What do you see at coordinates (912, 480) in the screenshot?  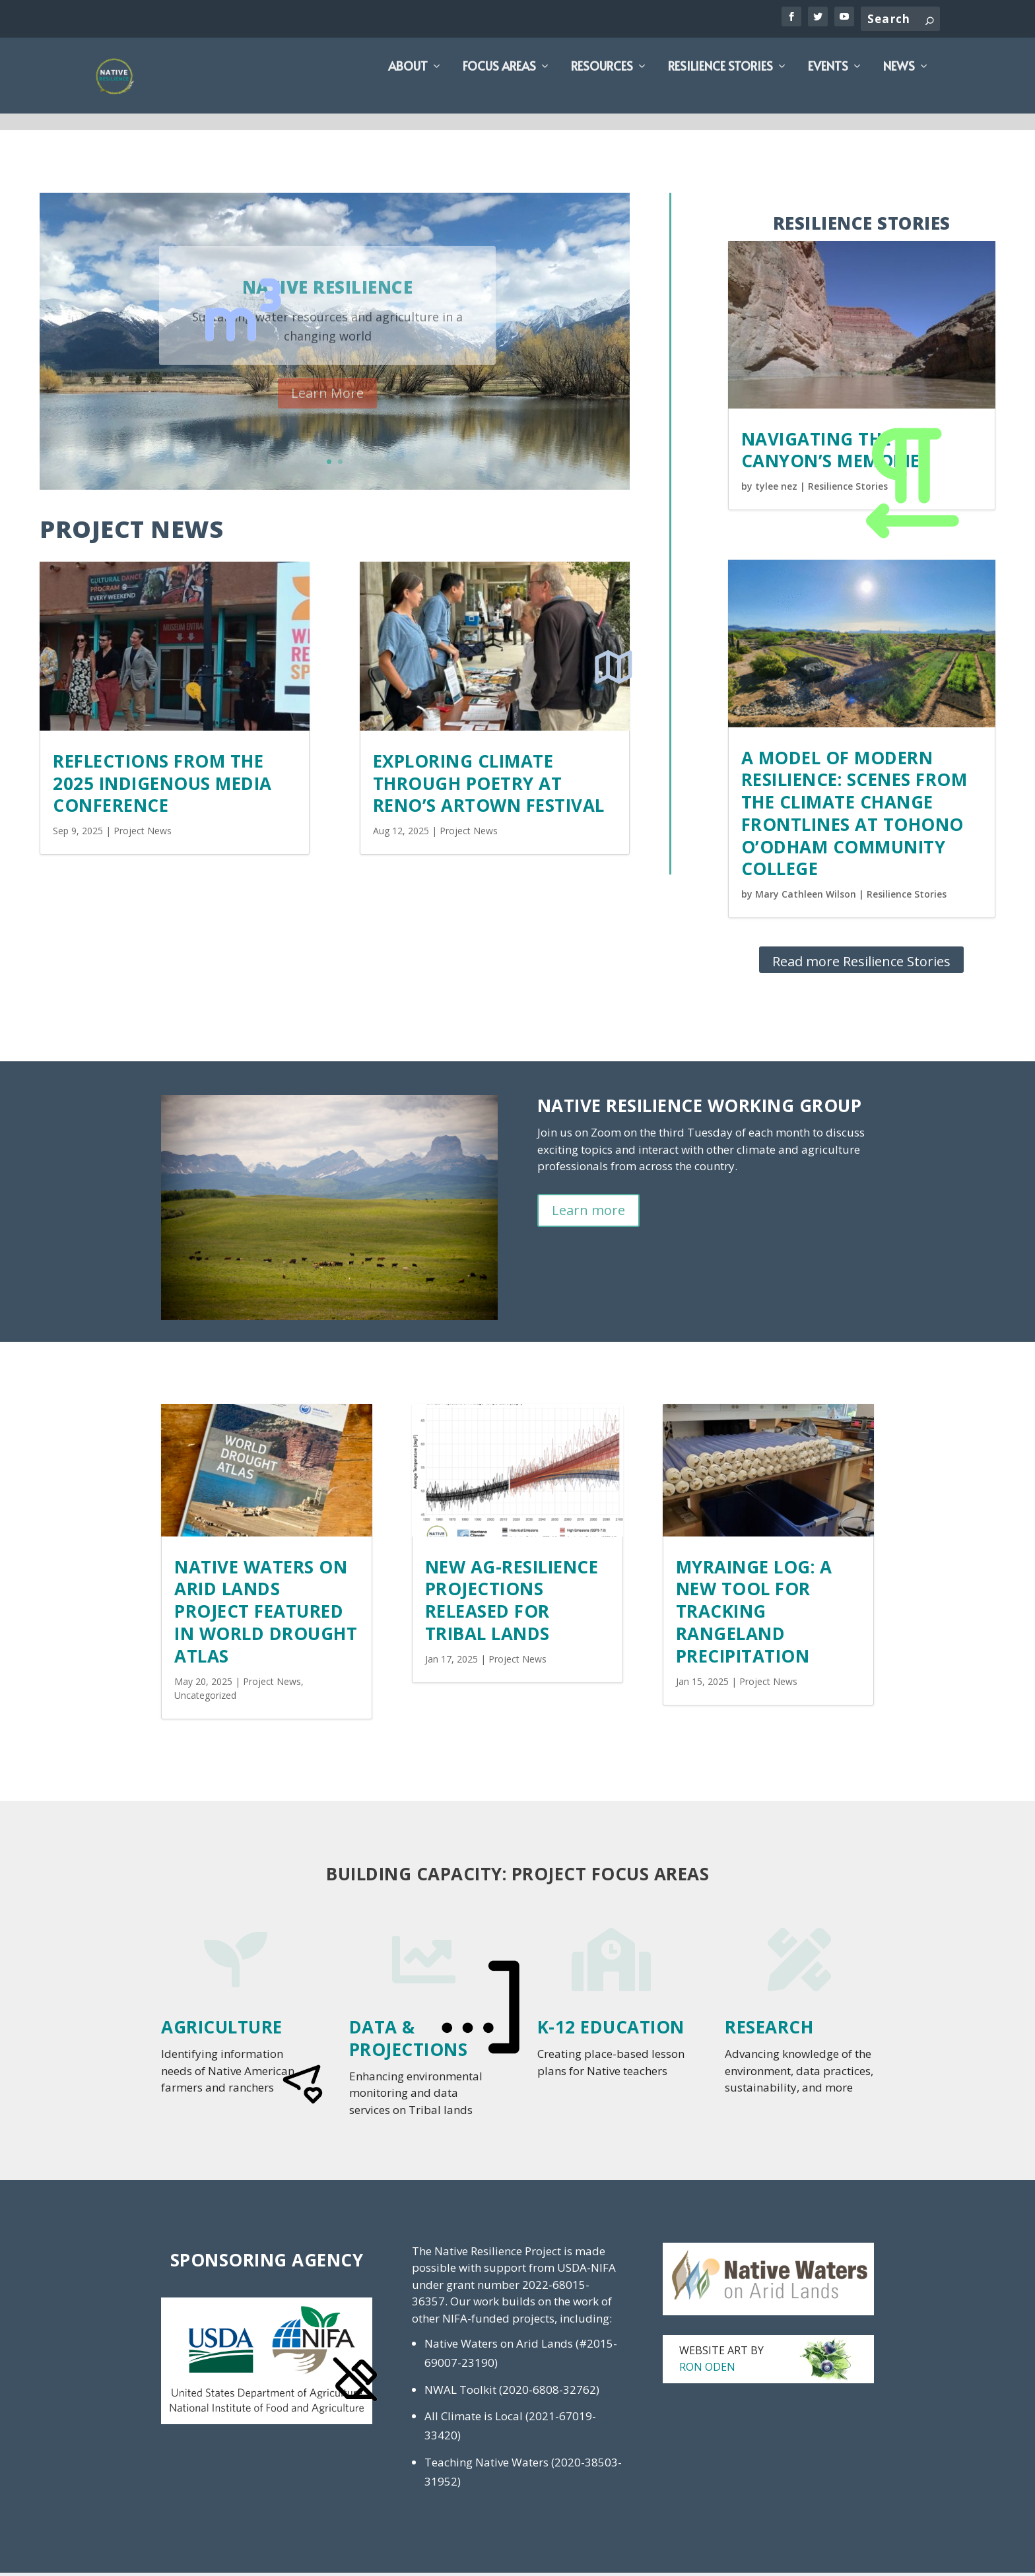 I see `switch text direction to right-to-left` at bounding box center [912, 480].